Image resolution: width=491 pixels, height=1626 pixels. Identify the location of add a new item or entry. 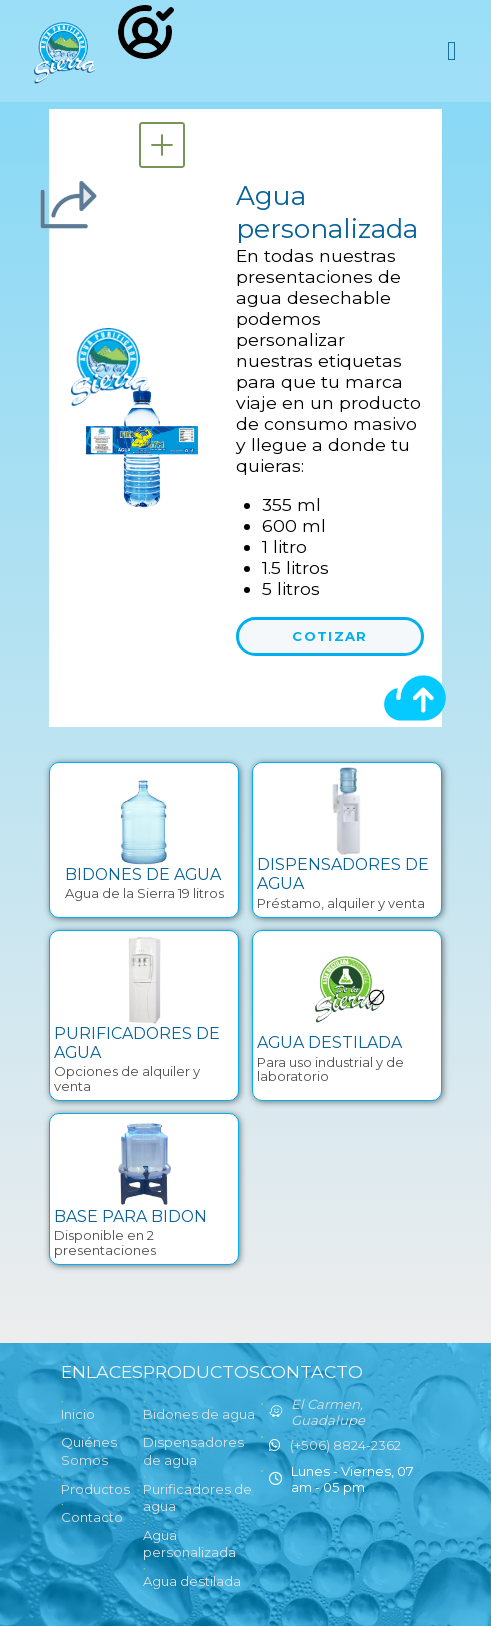
(162, 145).